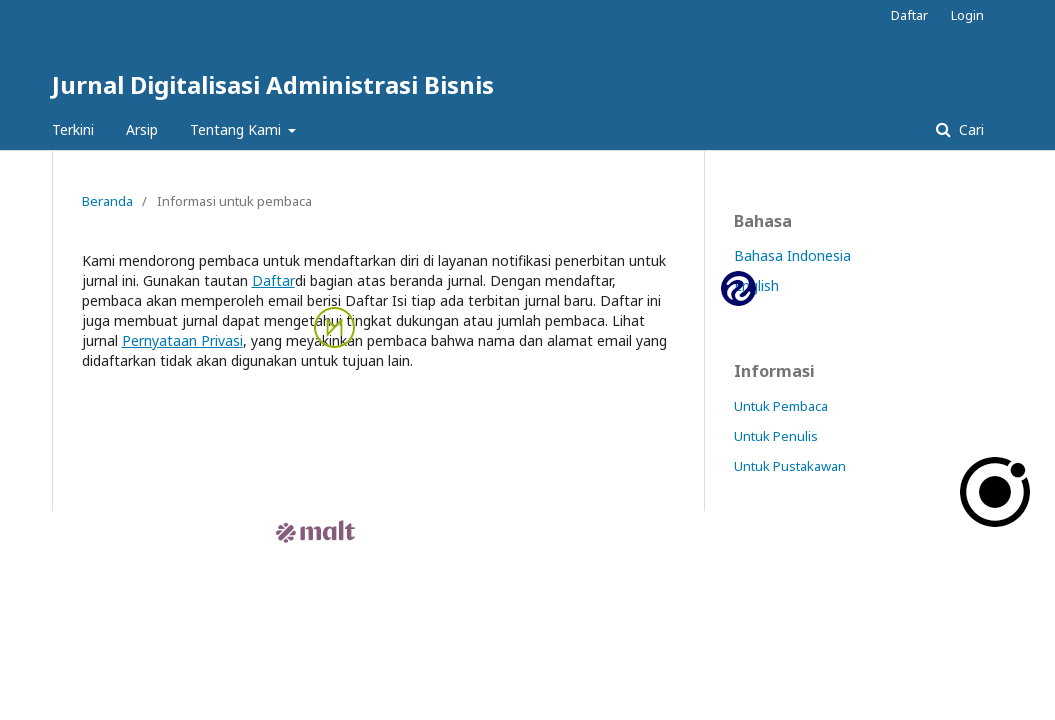 The height and width of the screenshot is (720, 1055). What do you see at coordinates (315, 531) in the screenshot?
I see `visit malt freelancer platform` at bounding box center [315, 531].